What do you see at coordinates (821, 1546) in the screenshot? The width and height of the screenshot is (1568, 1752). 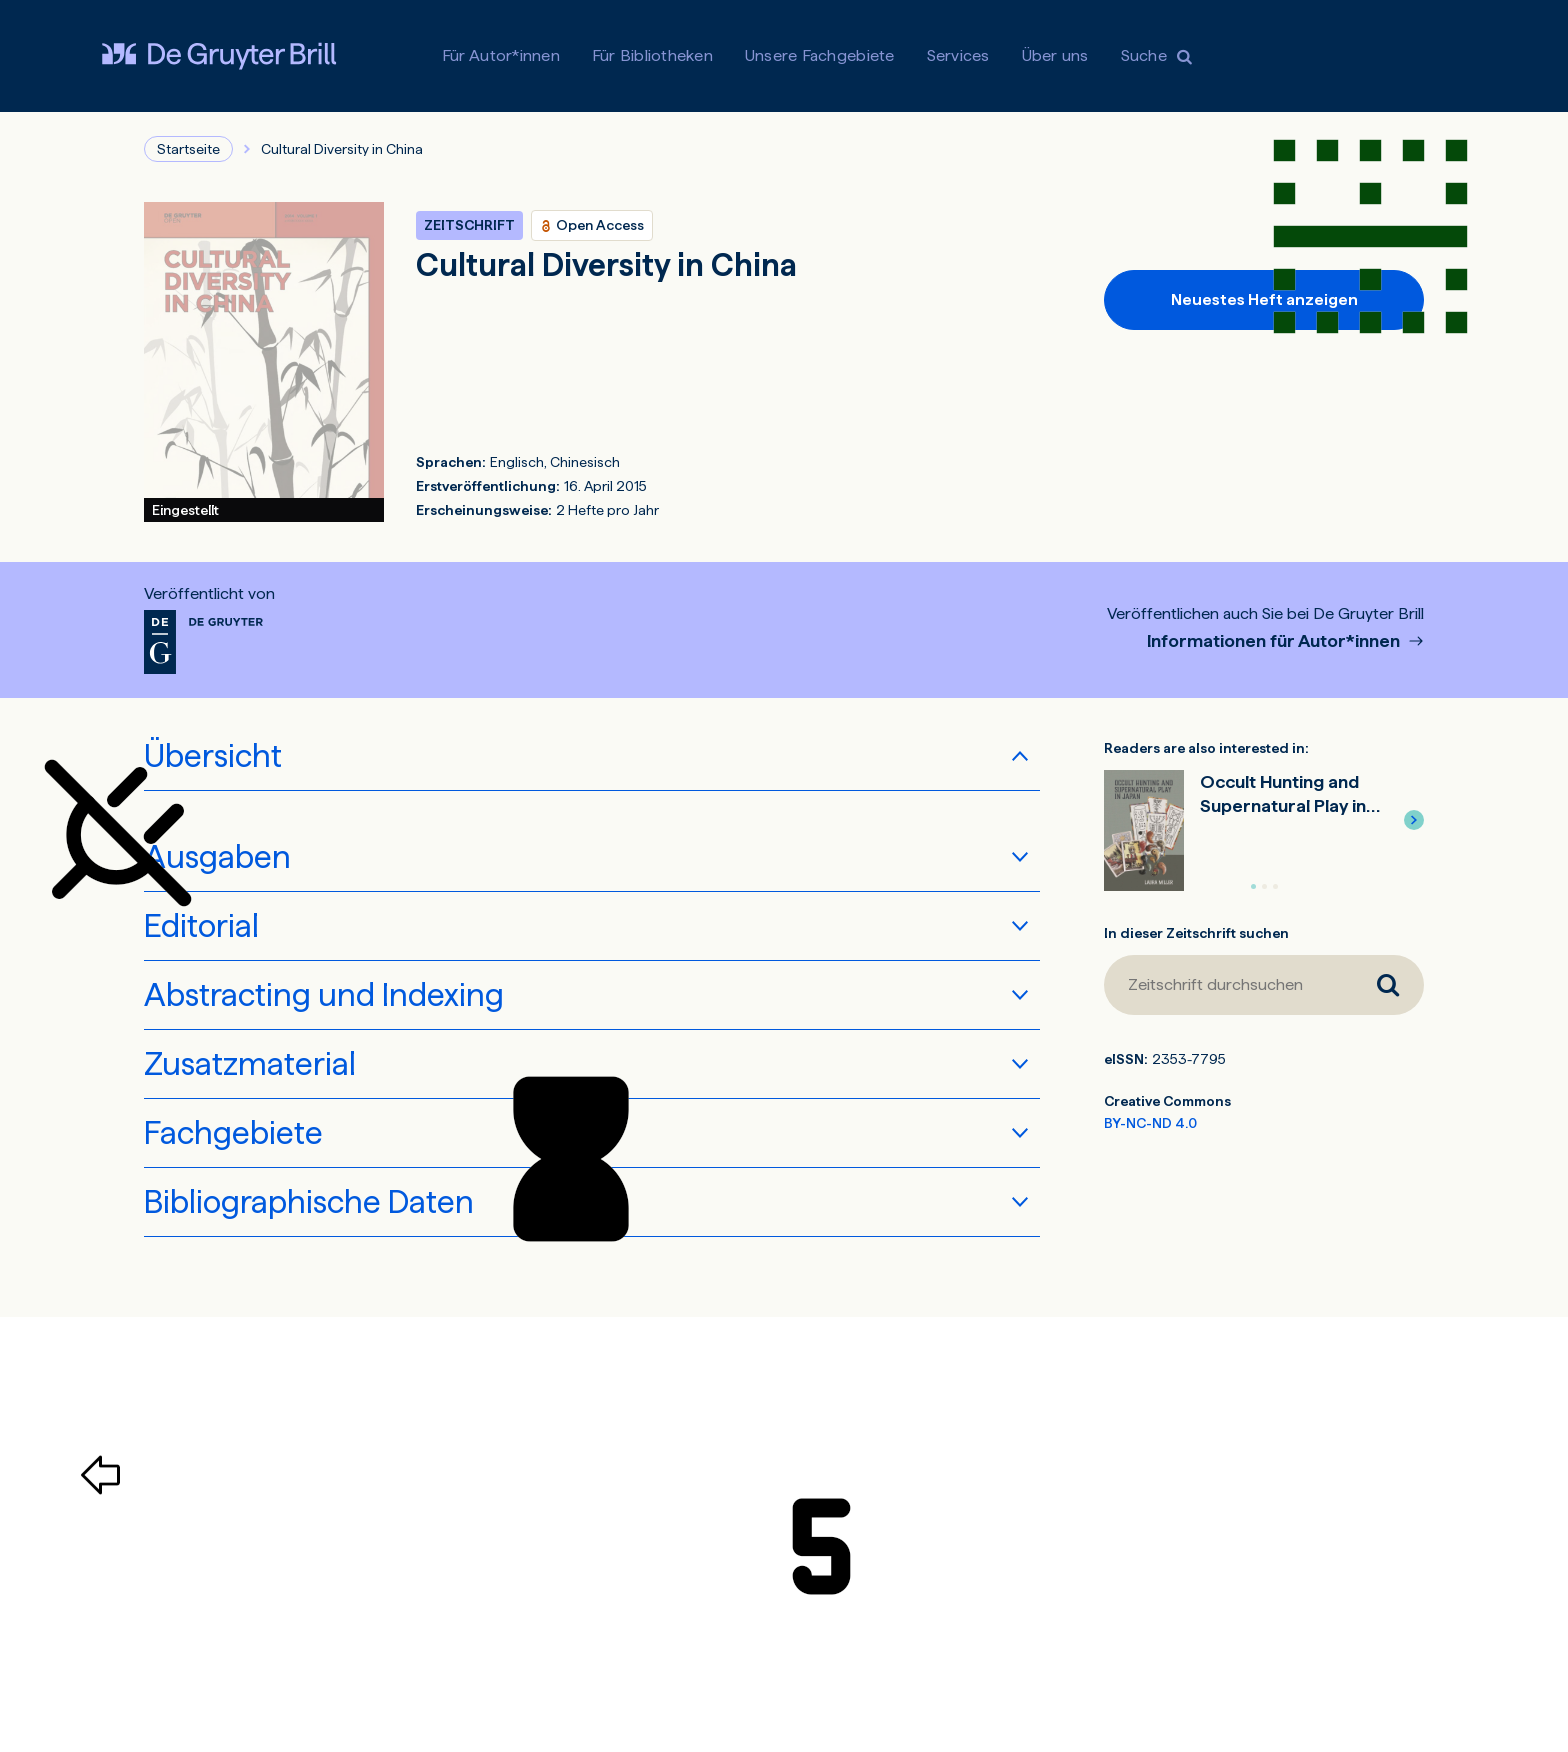 I see `indicates step 5 in a multi-step process` at bounding box center [821, 1546].